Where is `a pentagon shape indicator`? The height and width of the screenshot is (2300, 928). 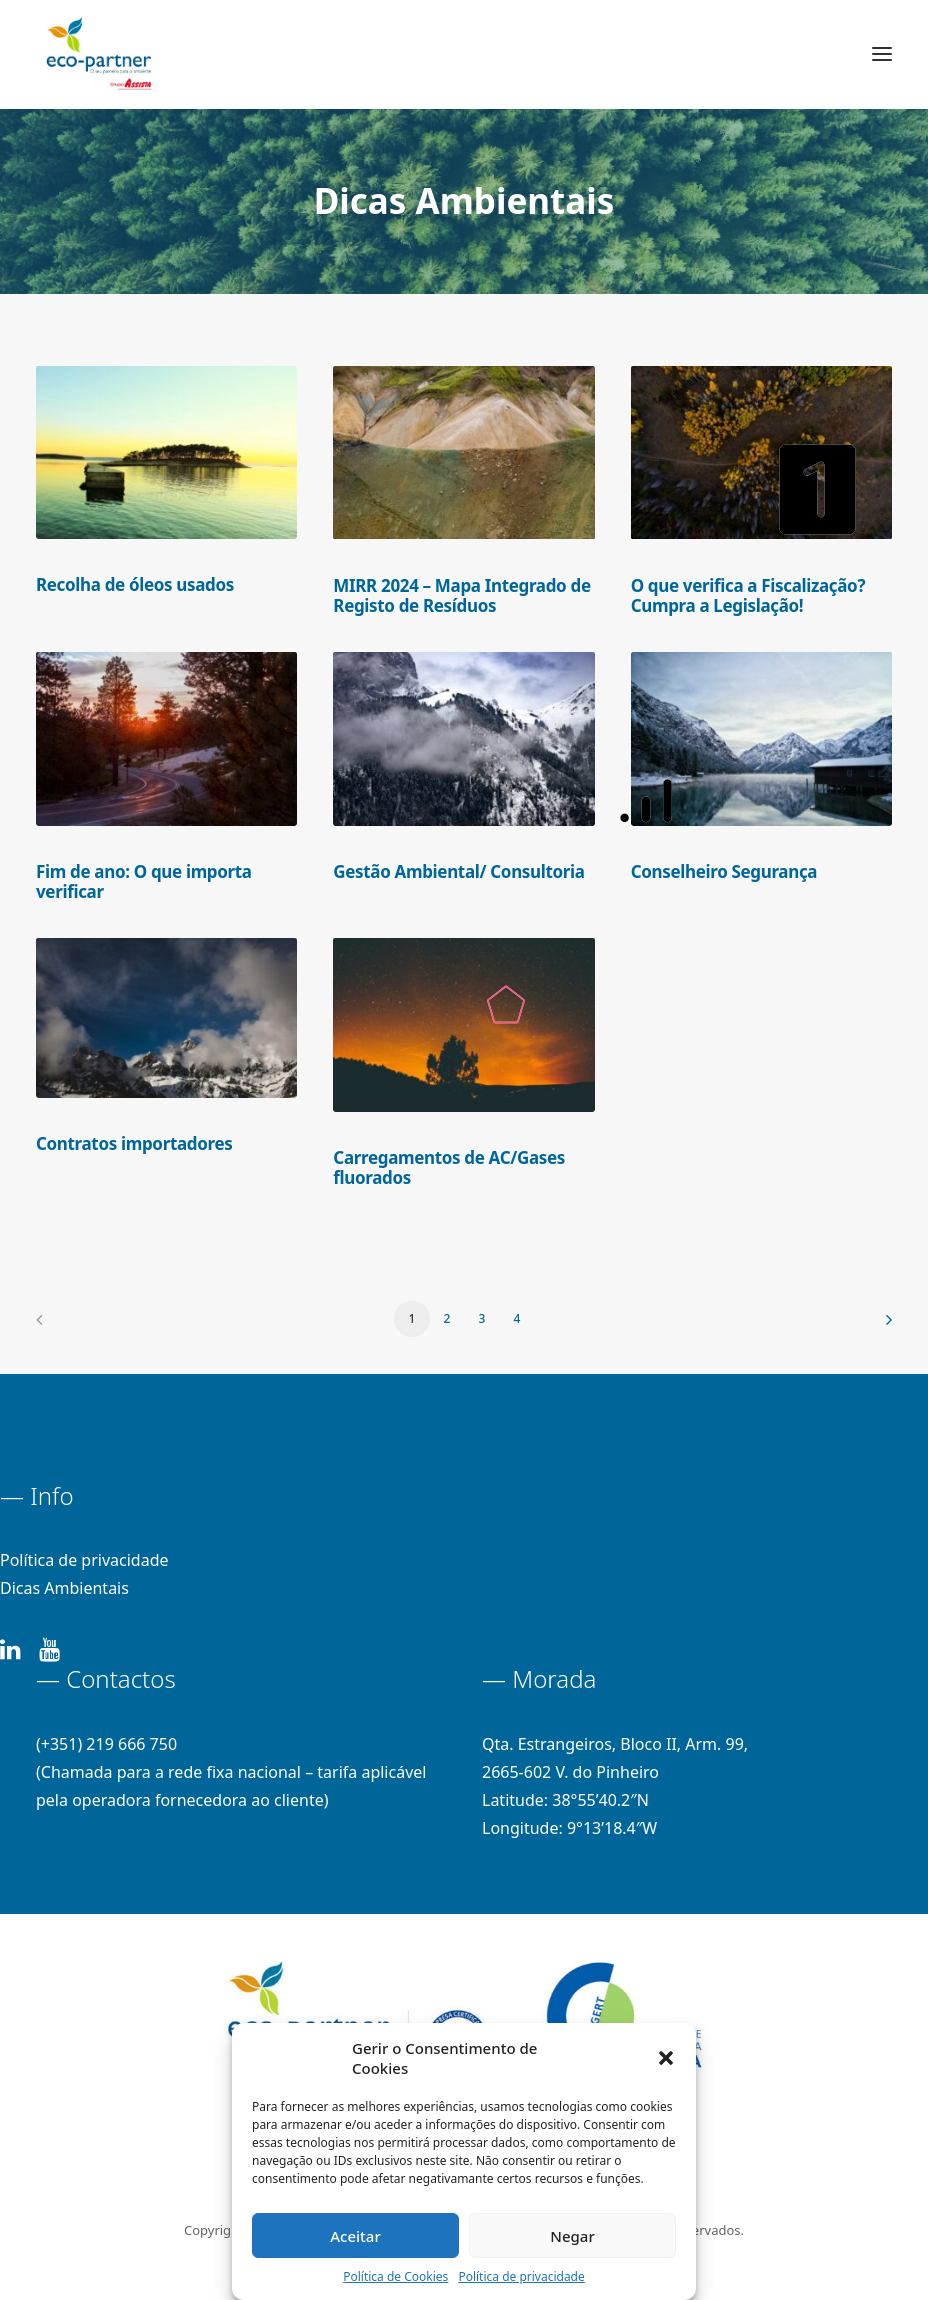
a pentagon shape indicator is located at coordinates (506, 1006).